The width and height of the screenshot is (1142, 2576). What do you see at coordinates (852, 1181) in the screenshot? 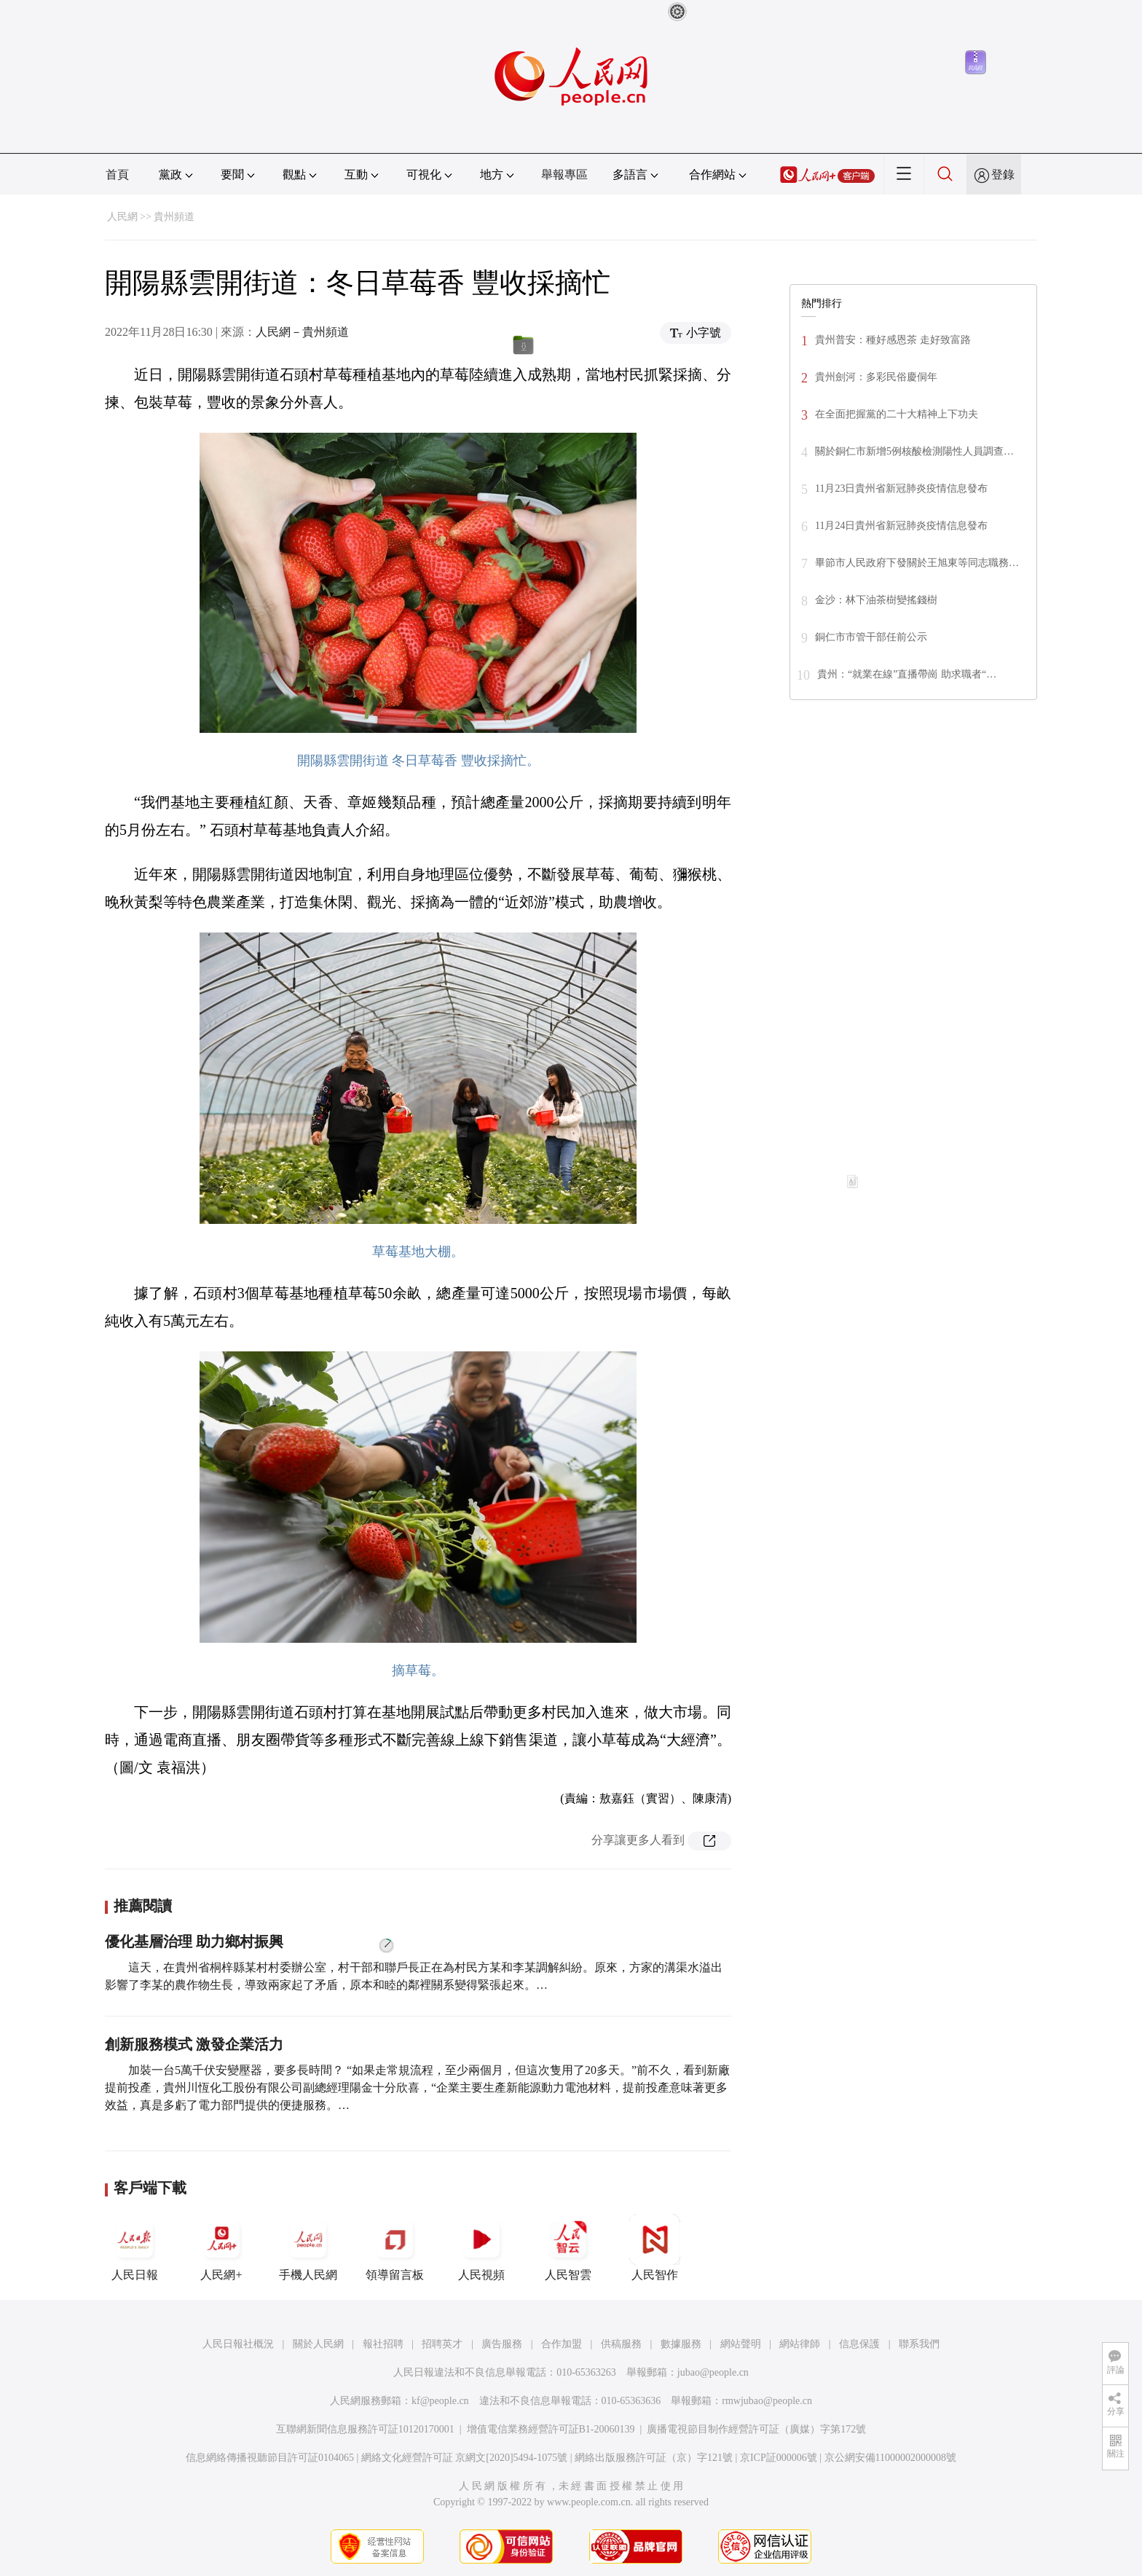
I see `open a rich text format document` at bounding box center [852, 1181].